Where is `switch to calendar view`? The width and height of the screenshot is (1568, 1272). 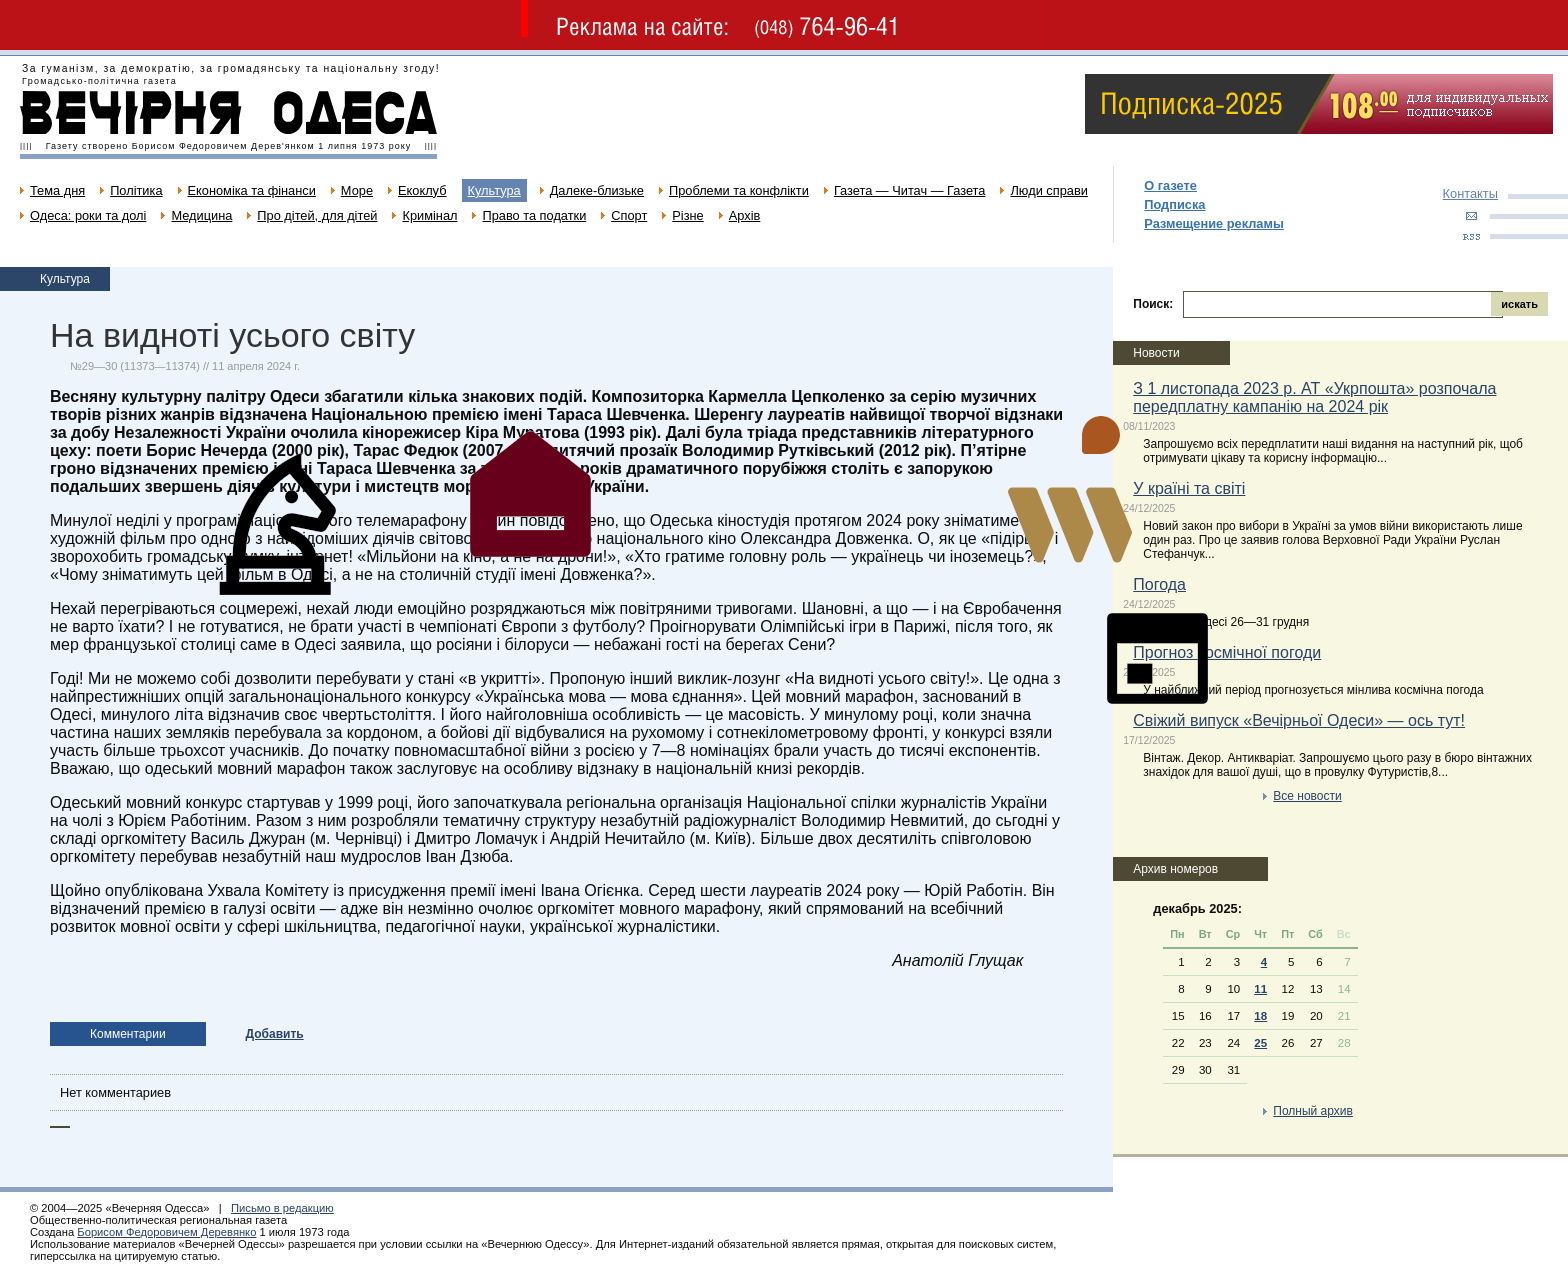
switch to calendar view is located at coordinates (1157, 658).